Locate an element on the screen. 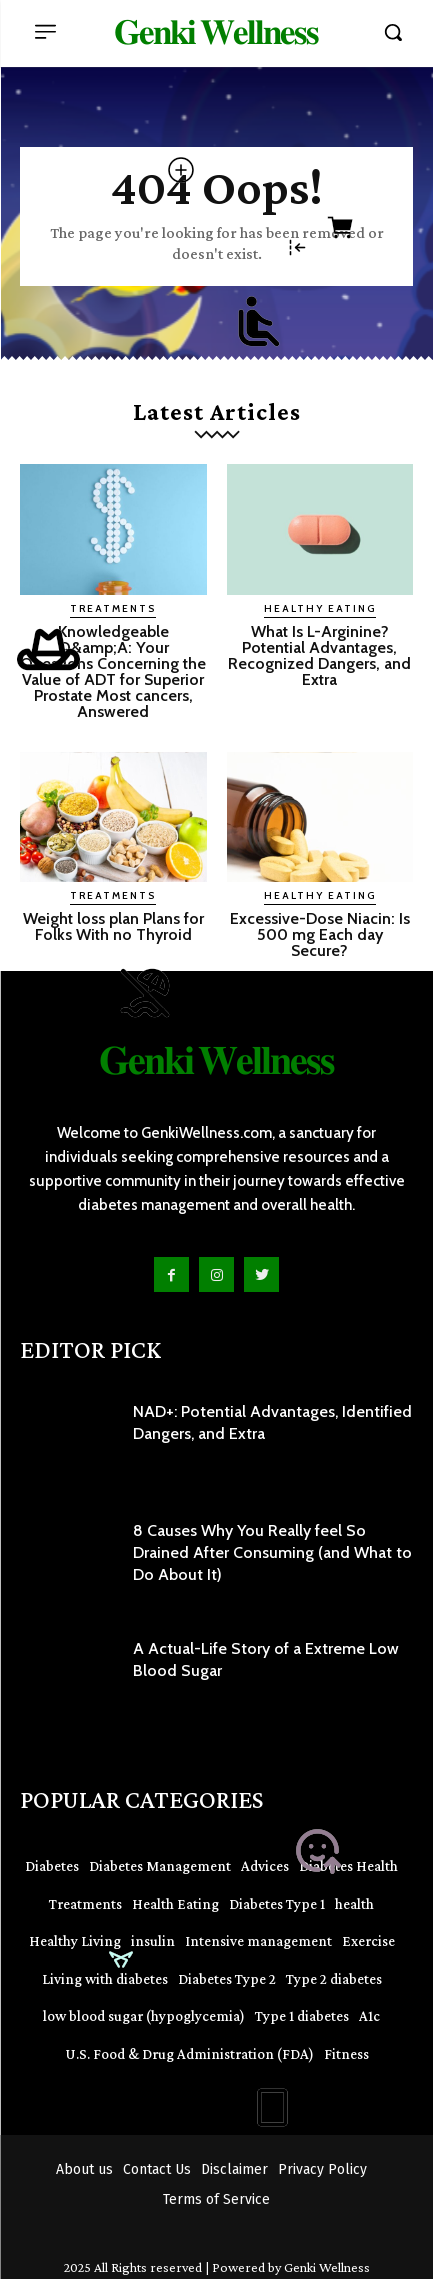 This screenshot has height=2279, width=433. indicates seat recline is available is located at coordinates (259, 322).